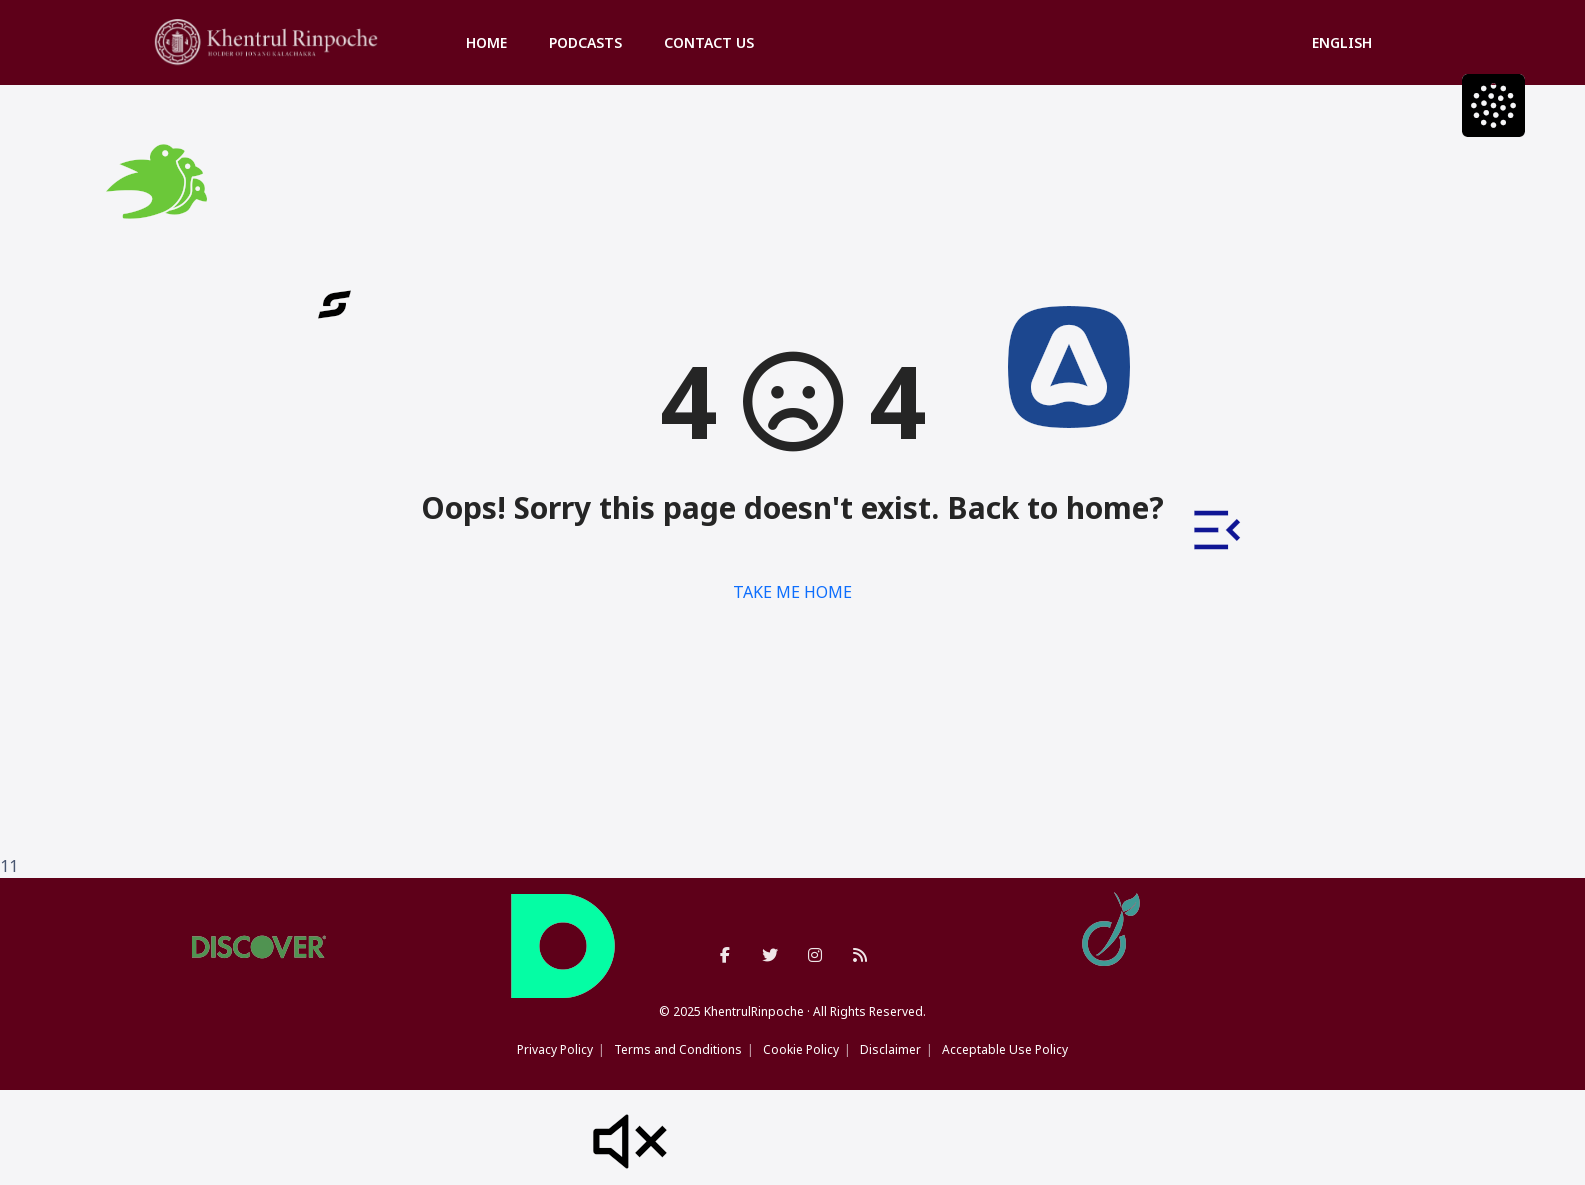 This screenshot has width=1585, height=1185. Describe the element at coordinates (156, 181) in the screenshot. I see `bevy game engine logo` at that location.